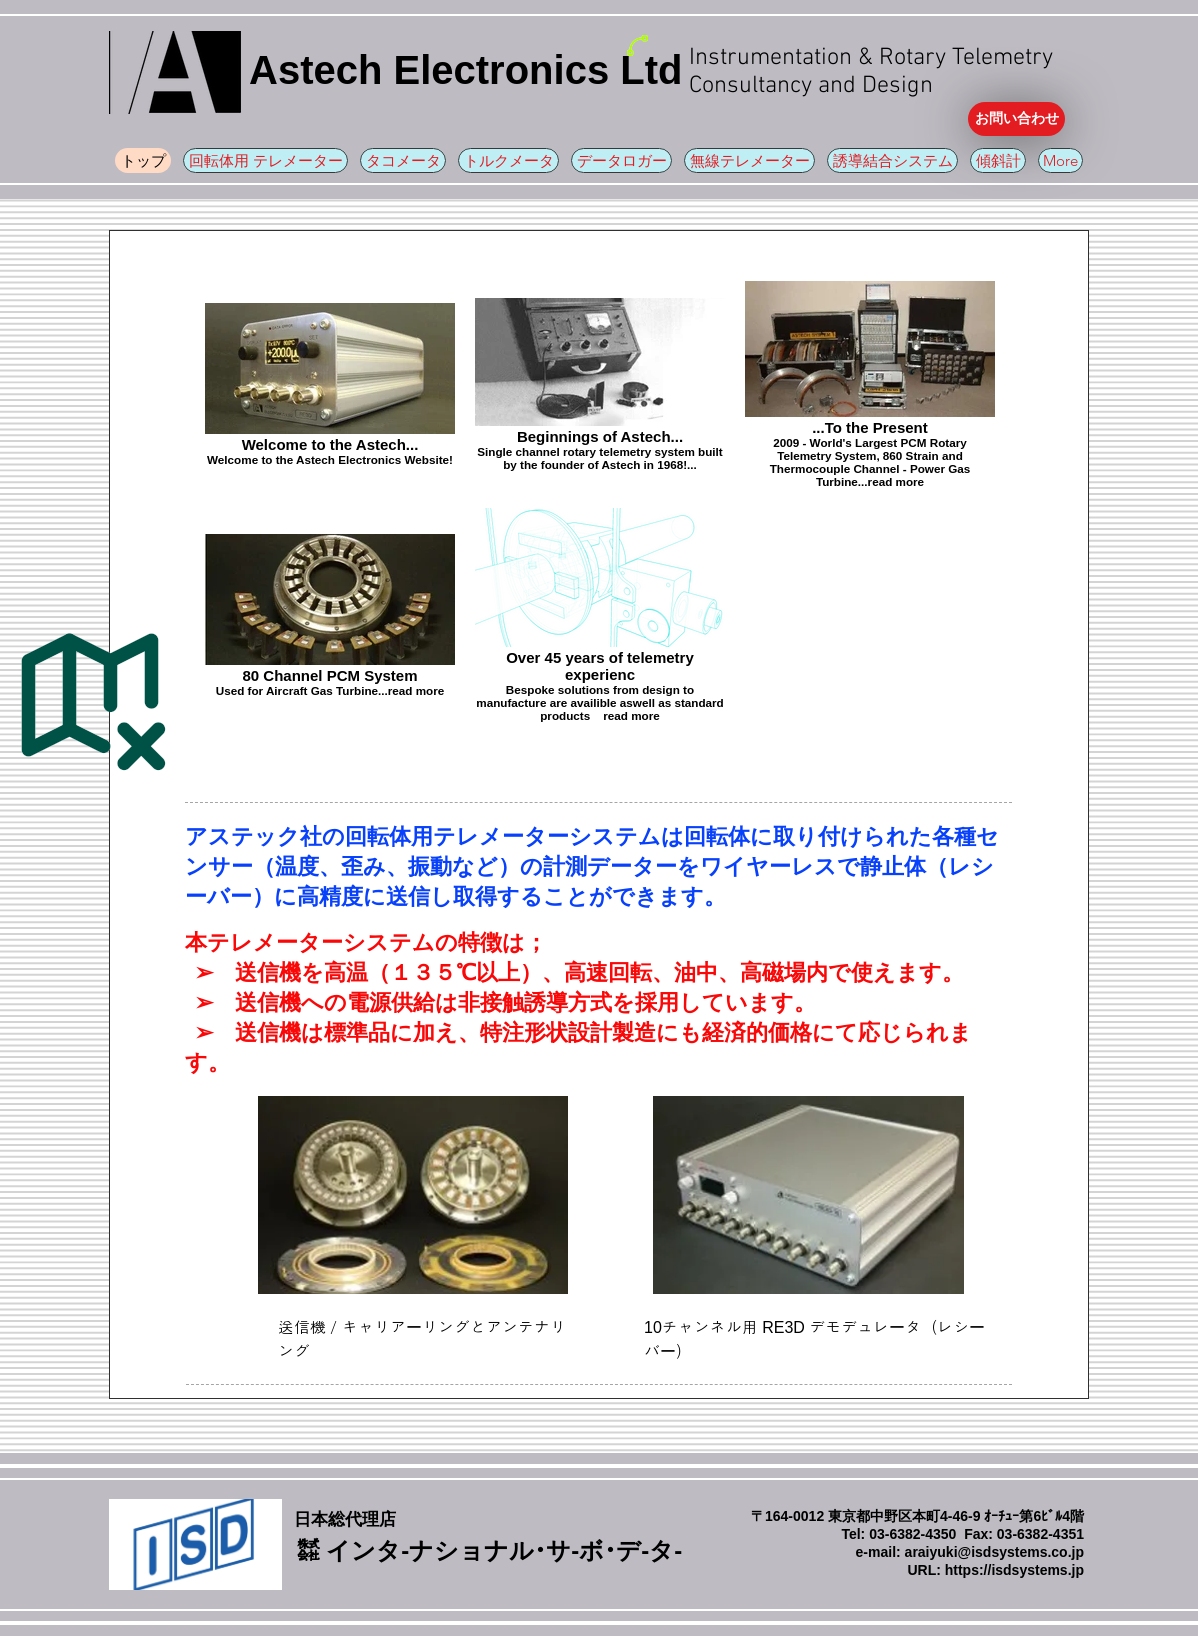 The width and height of the screenshot is (1198, 1636). What do you see at coordinates (637, 45) in the screenshot?
I see `edit vector path curve handles` at bounding box center [637, 45].